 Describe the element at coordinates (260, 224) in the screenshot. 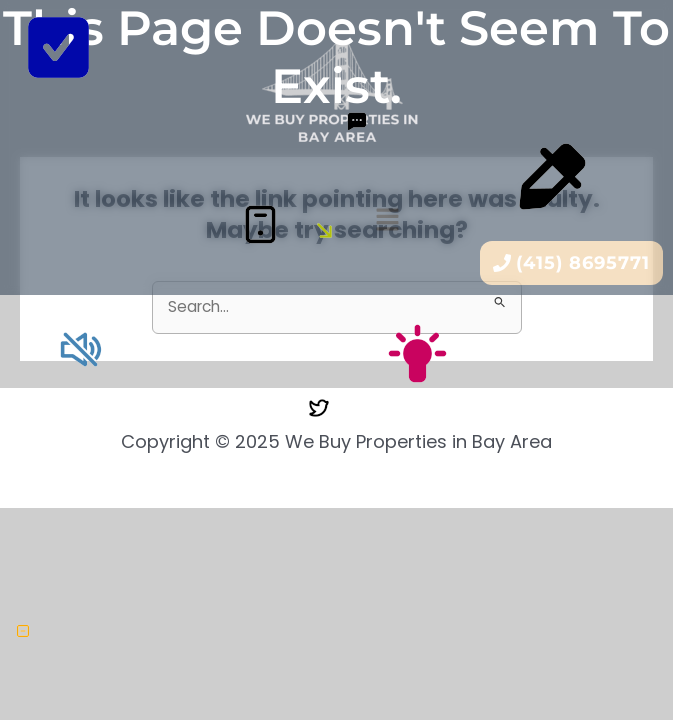

I see `access mobile device settings` at that location.